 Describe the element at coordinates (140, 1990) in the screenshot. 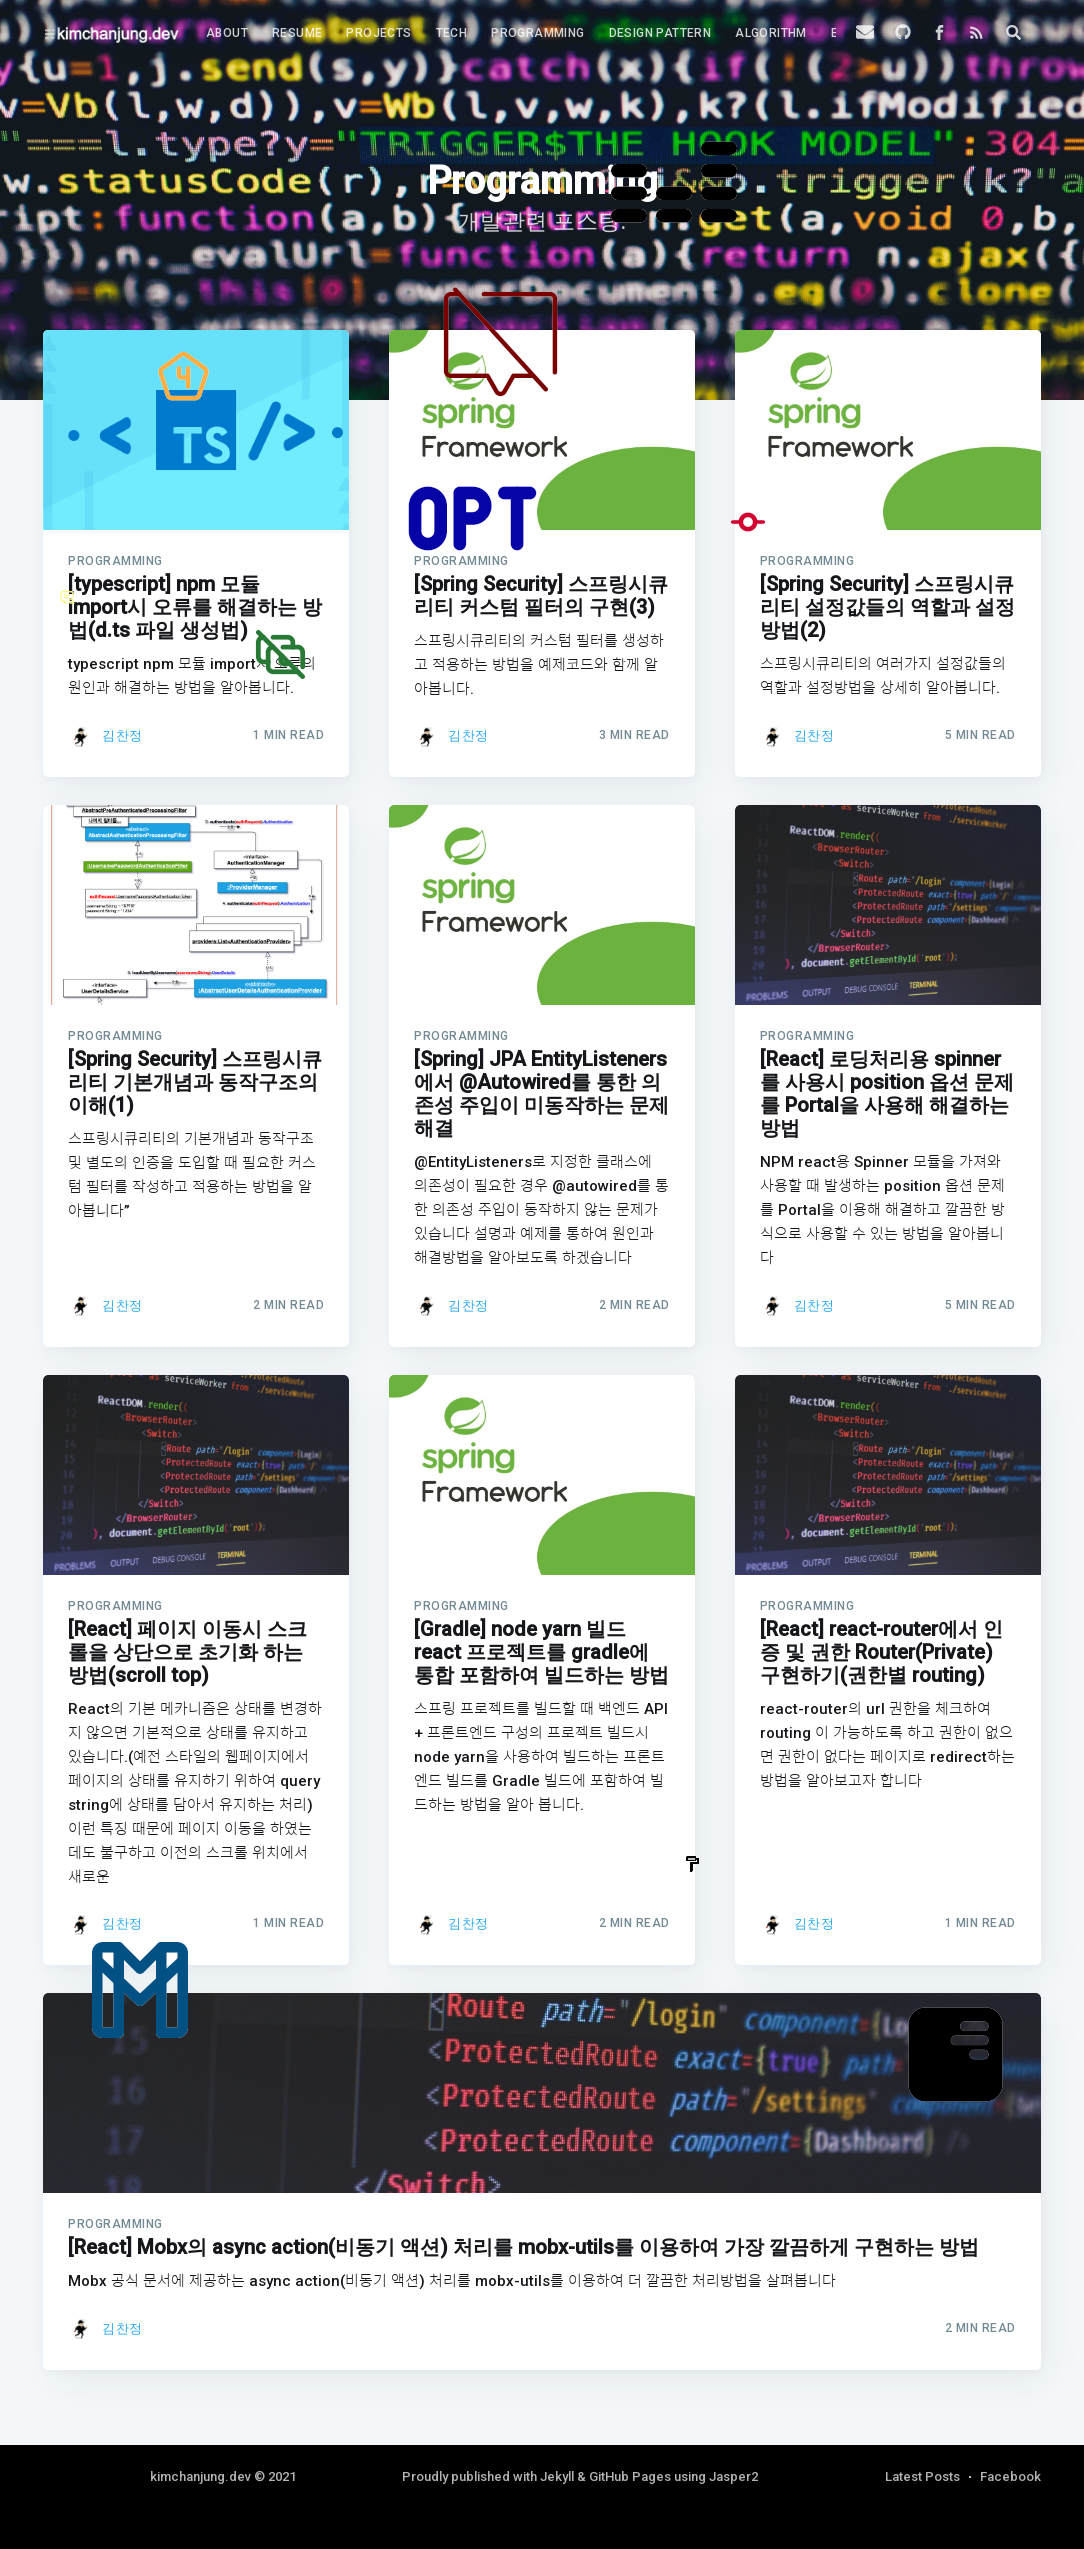

I see `open Gmail app` at that location.